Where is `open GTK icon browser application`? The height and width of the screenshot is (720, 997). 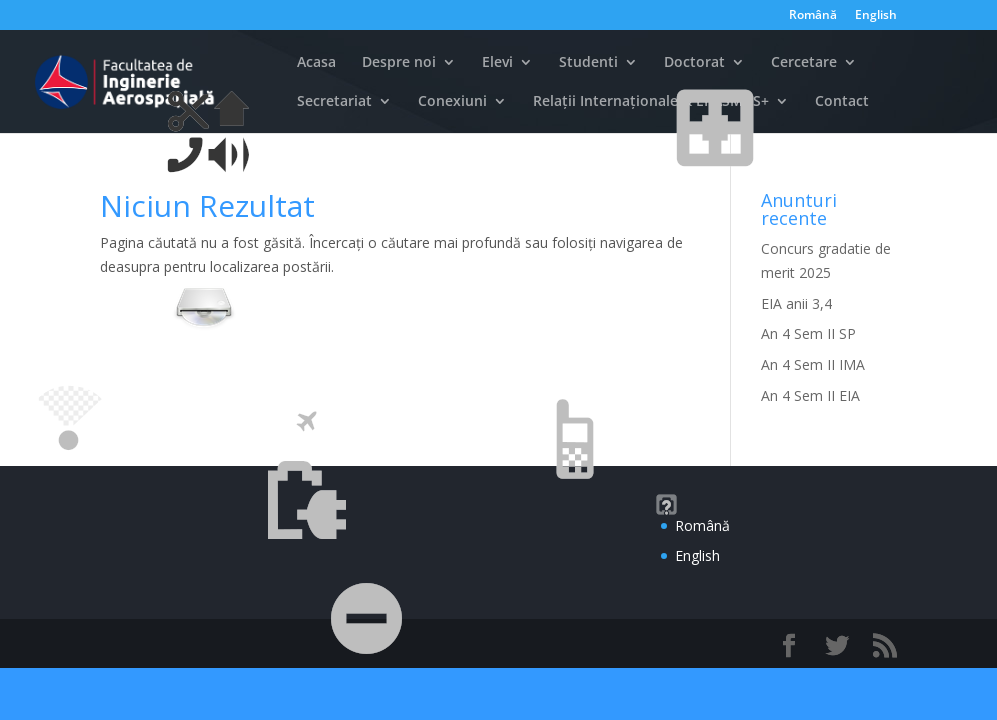
open GTK icon browser application is located at coordinates (208, 131).